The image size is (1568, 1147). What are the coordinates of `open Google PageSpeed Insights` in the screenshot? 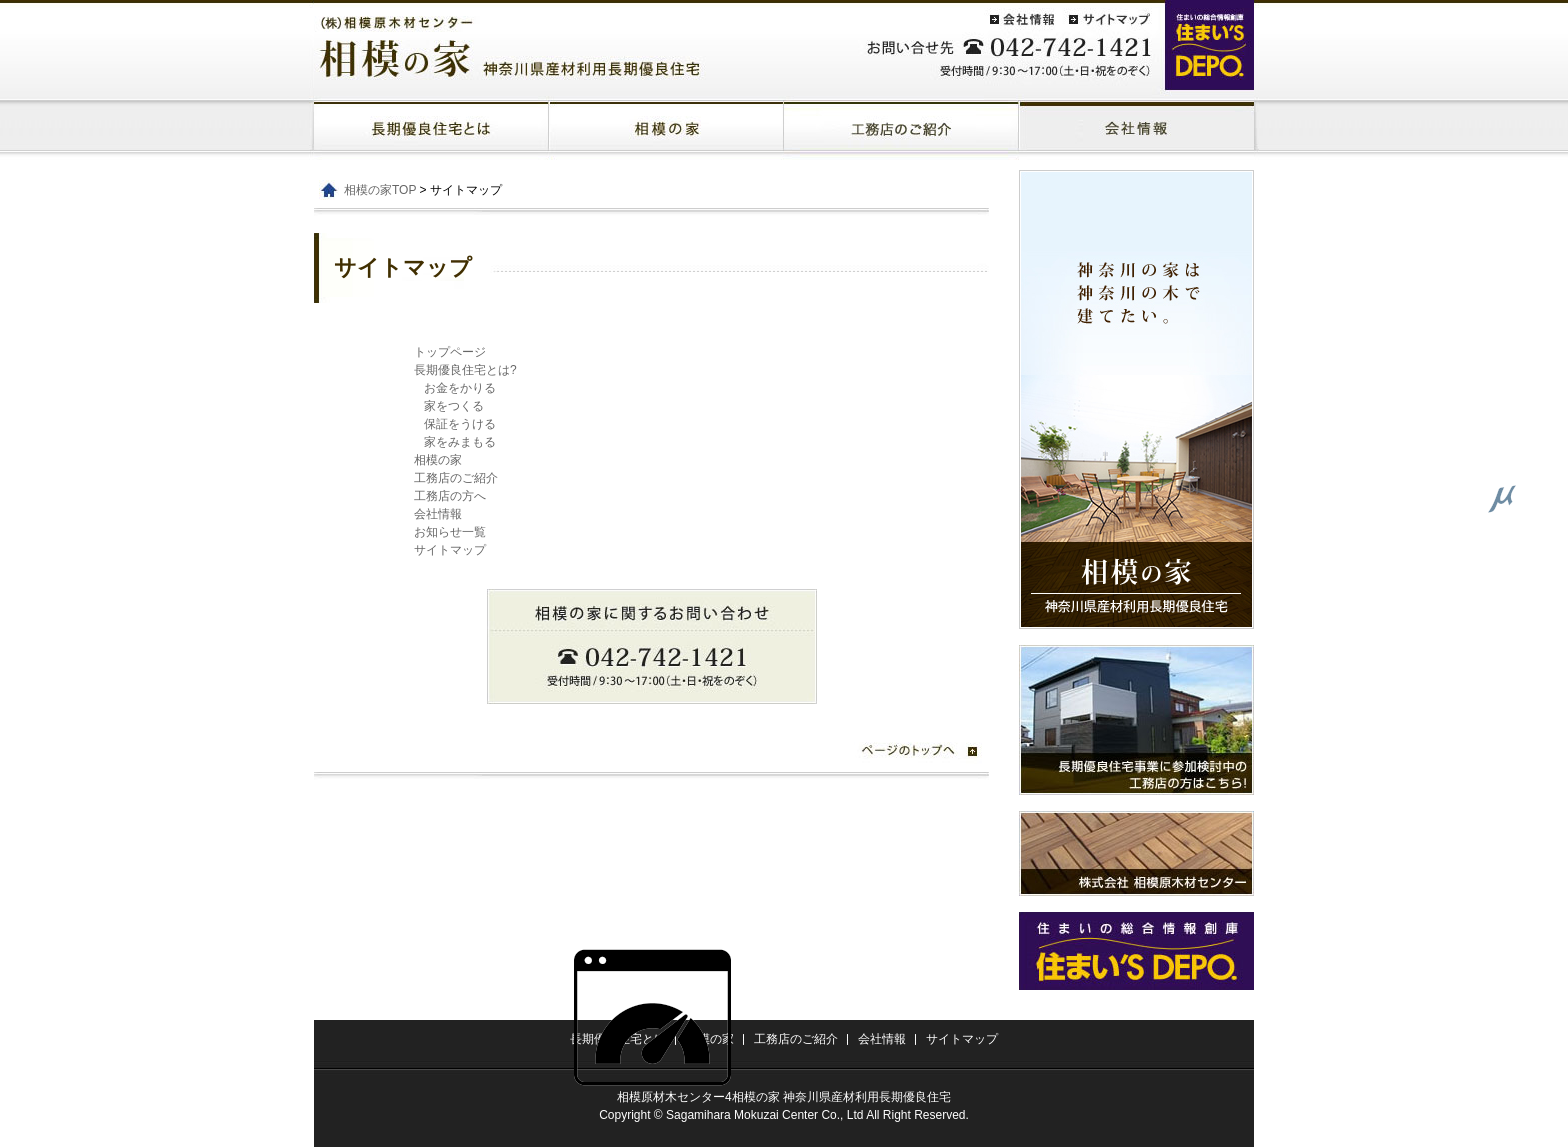 It's located at (652, 1017).